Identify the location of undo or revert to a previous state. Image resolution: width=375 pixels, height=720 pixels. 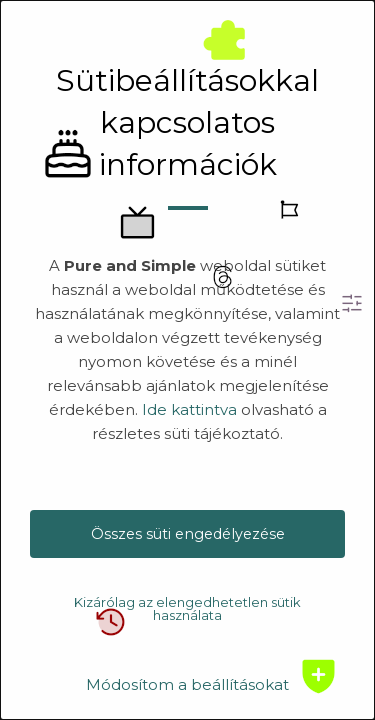
(111, 622).